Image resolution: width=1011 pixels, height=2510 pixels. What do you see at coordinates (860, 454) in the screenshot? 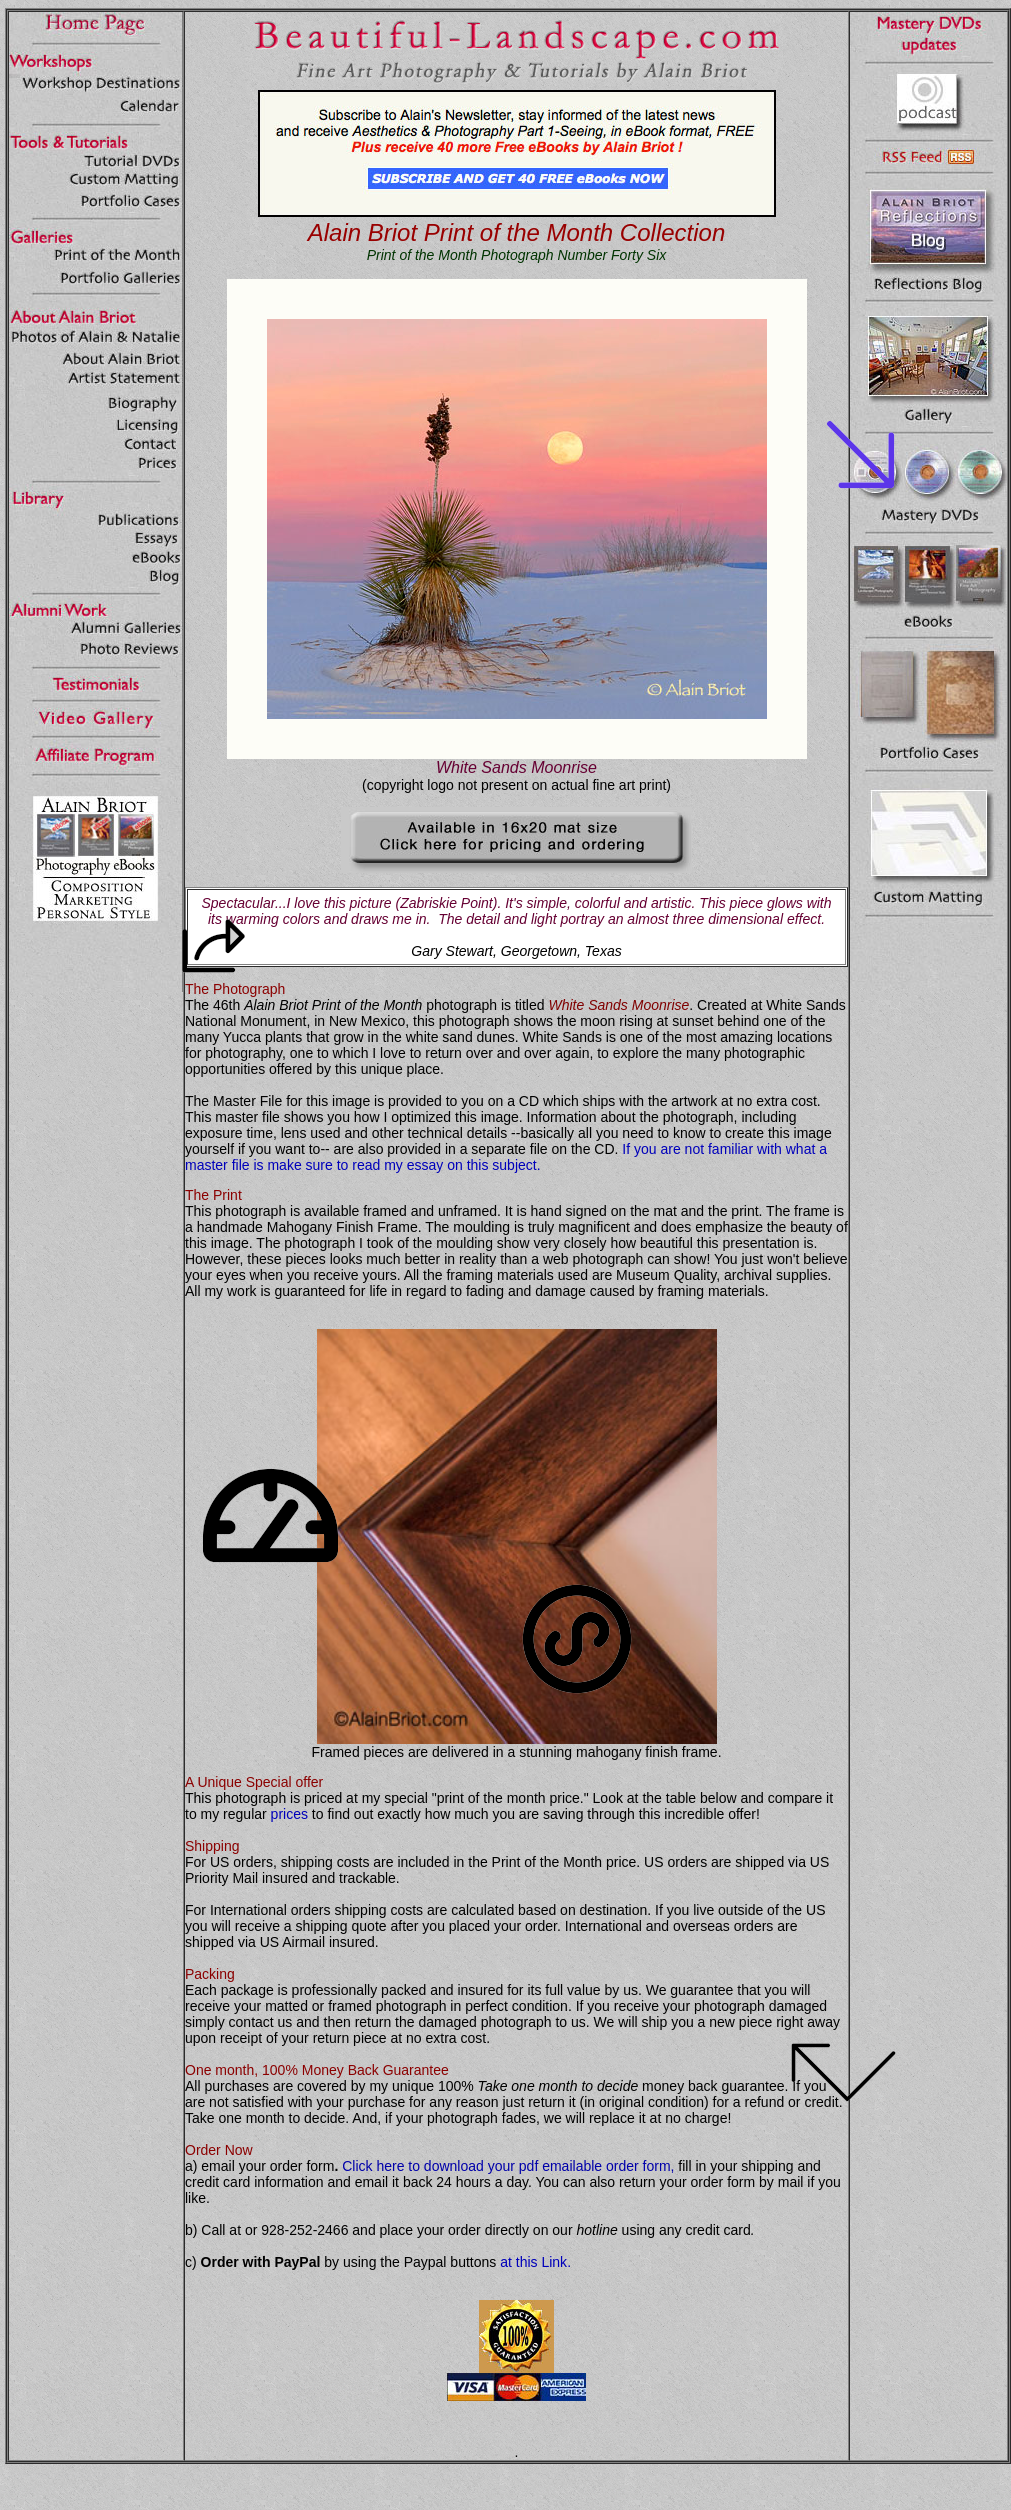
I see `navigate to the next item diagonally` at bounding box center [860, 454].